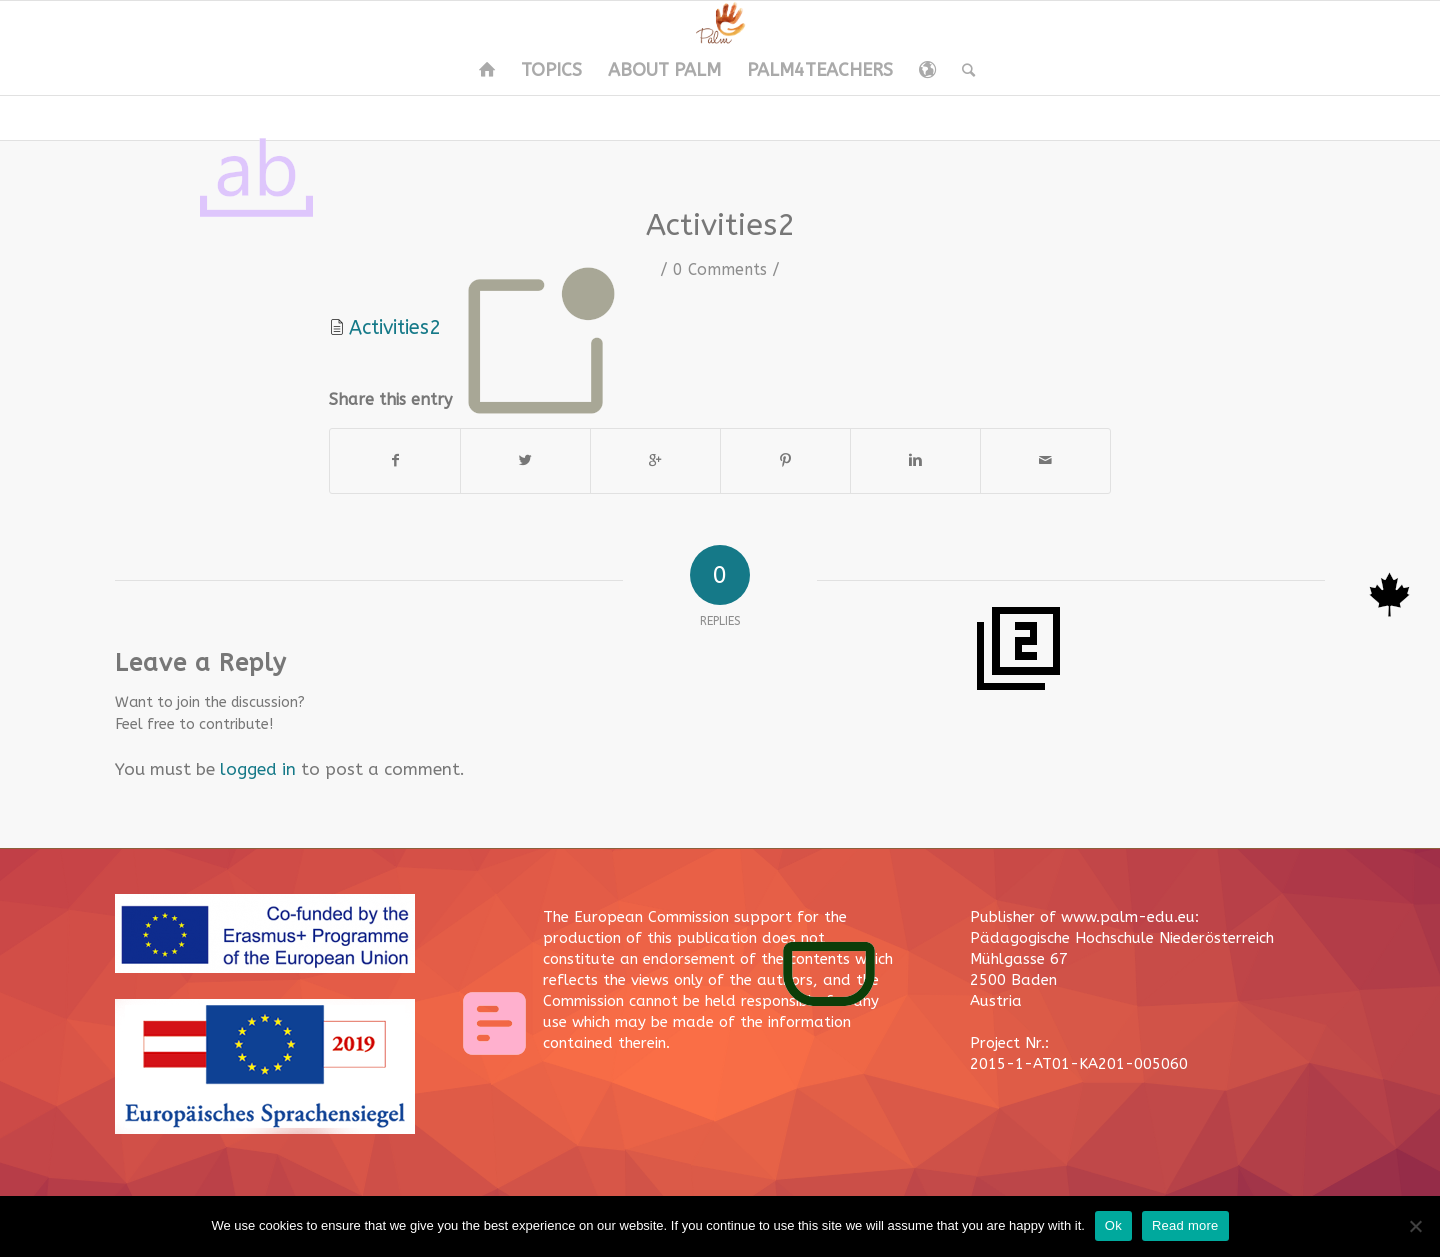  What do you see at coordinates (1389, 594) in the screenshot?
I see `represents Canada or Canadian content` at bounding box center [1389, 594].